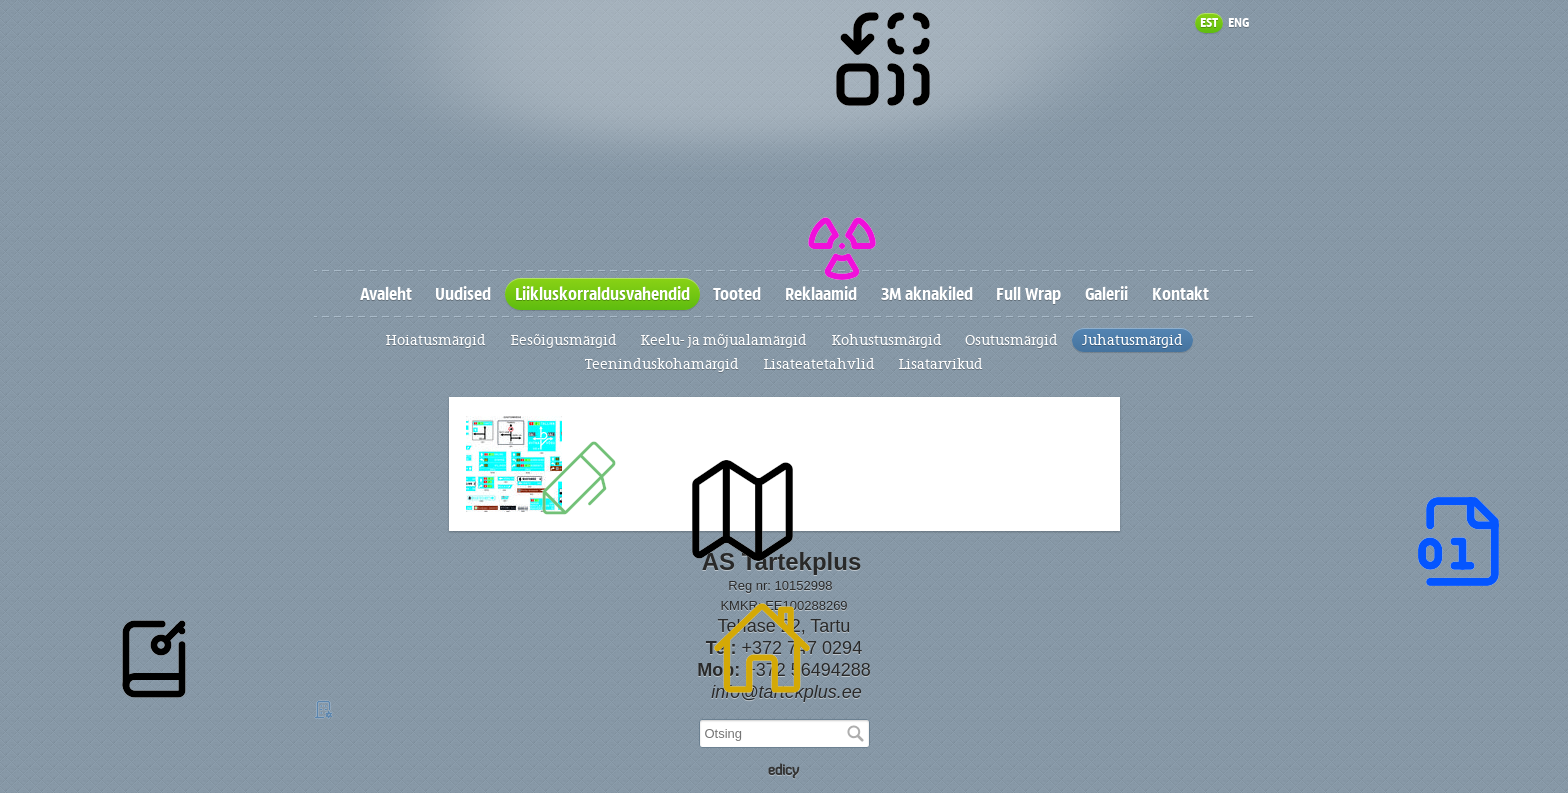 This screenshot has height=793, width=1568. Describe the element at coordinates (323, 709) in the screenshot. I see `access building or facility settings` at that location.